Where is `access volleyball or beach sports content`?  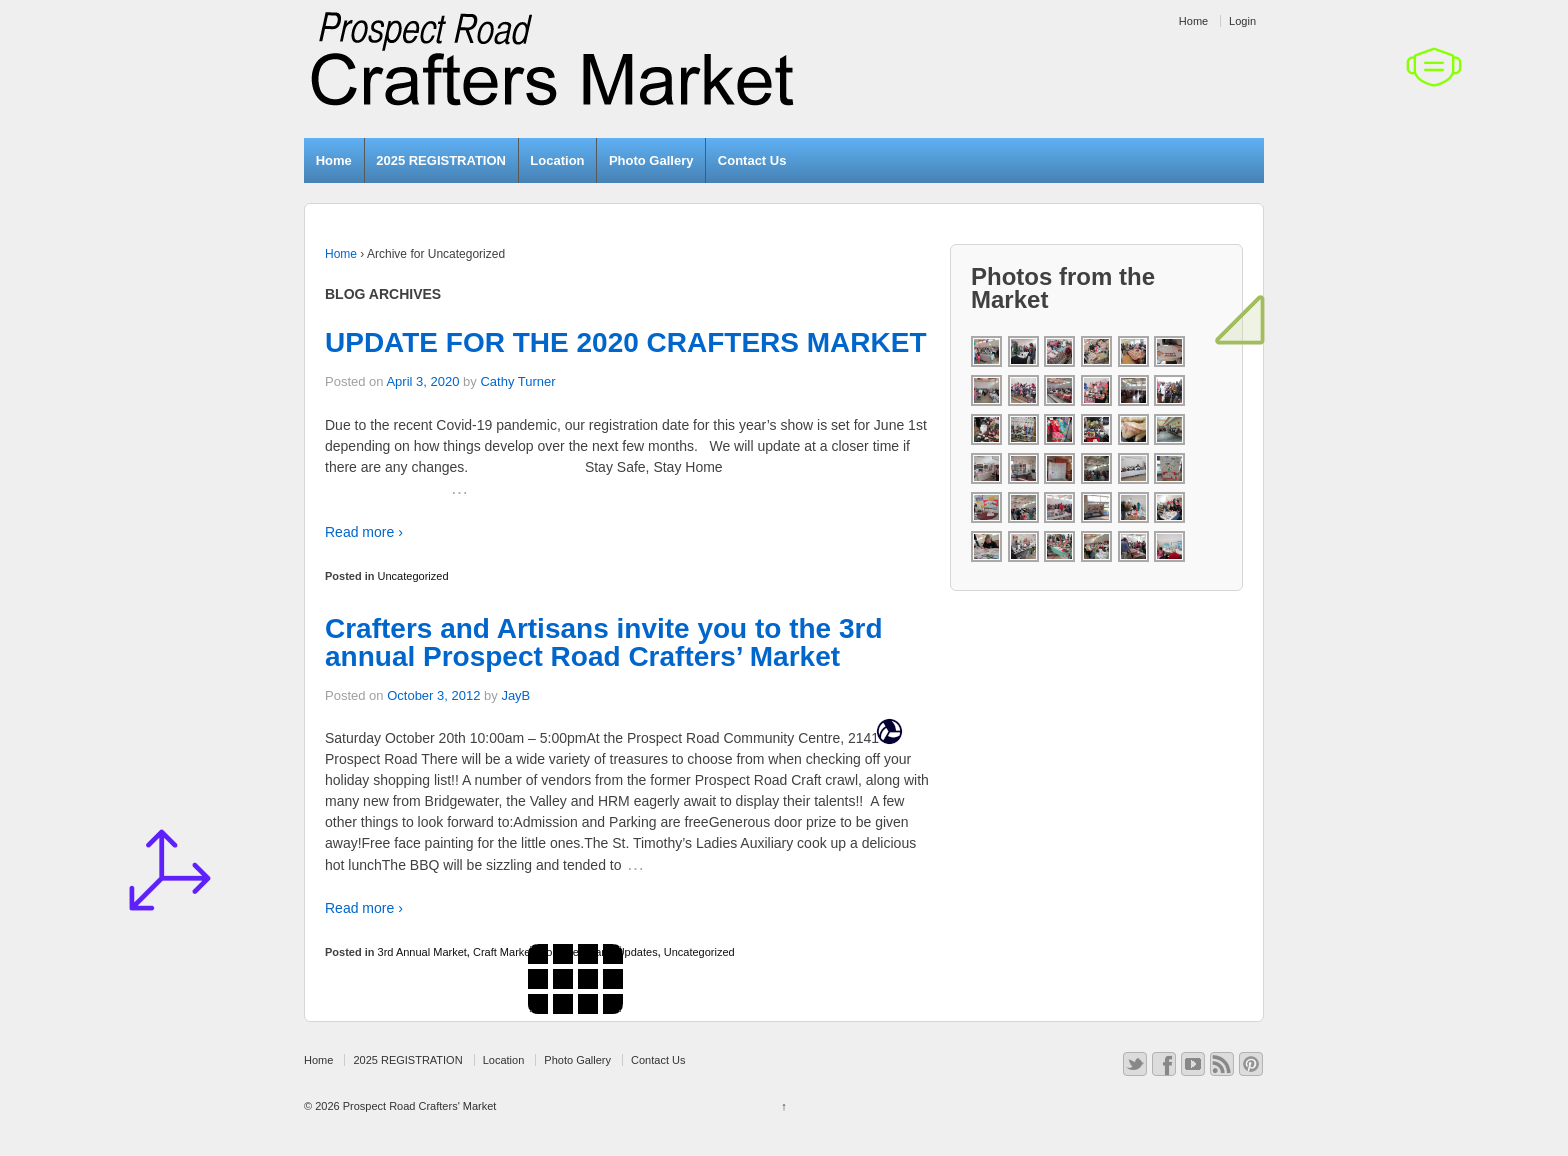
access volleyball or beach sports content is located at coordinates (889, 731).